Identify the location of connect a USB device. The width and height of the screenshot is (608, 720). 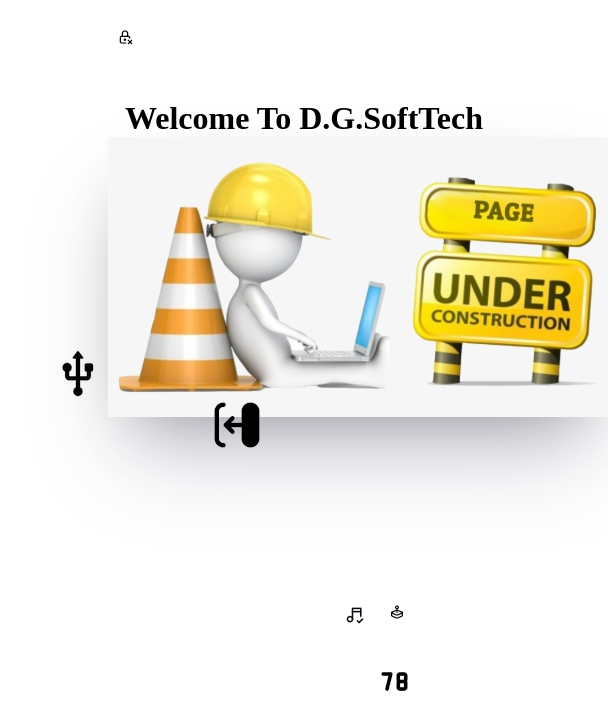
(78, 374).